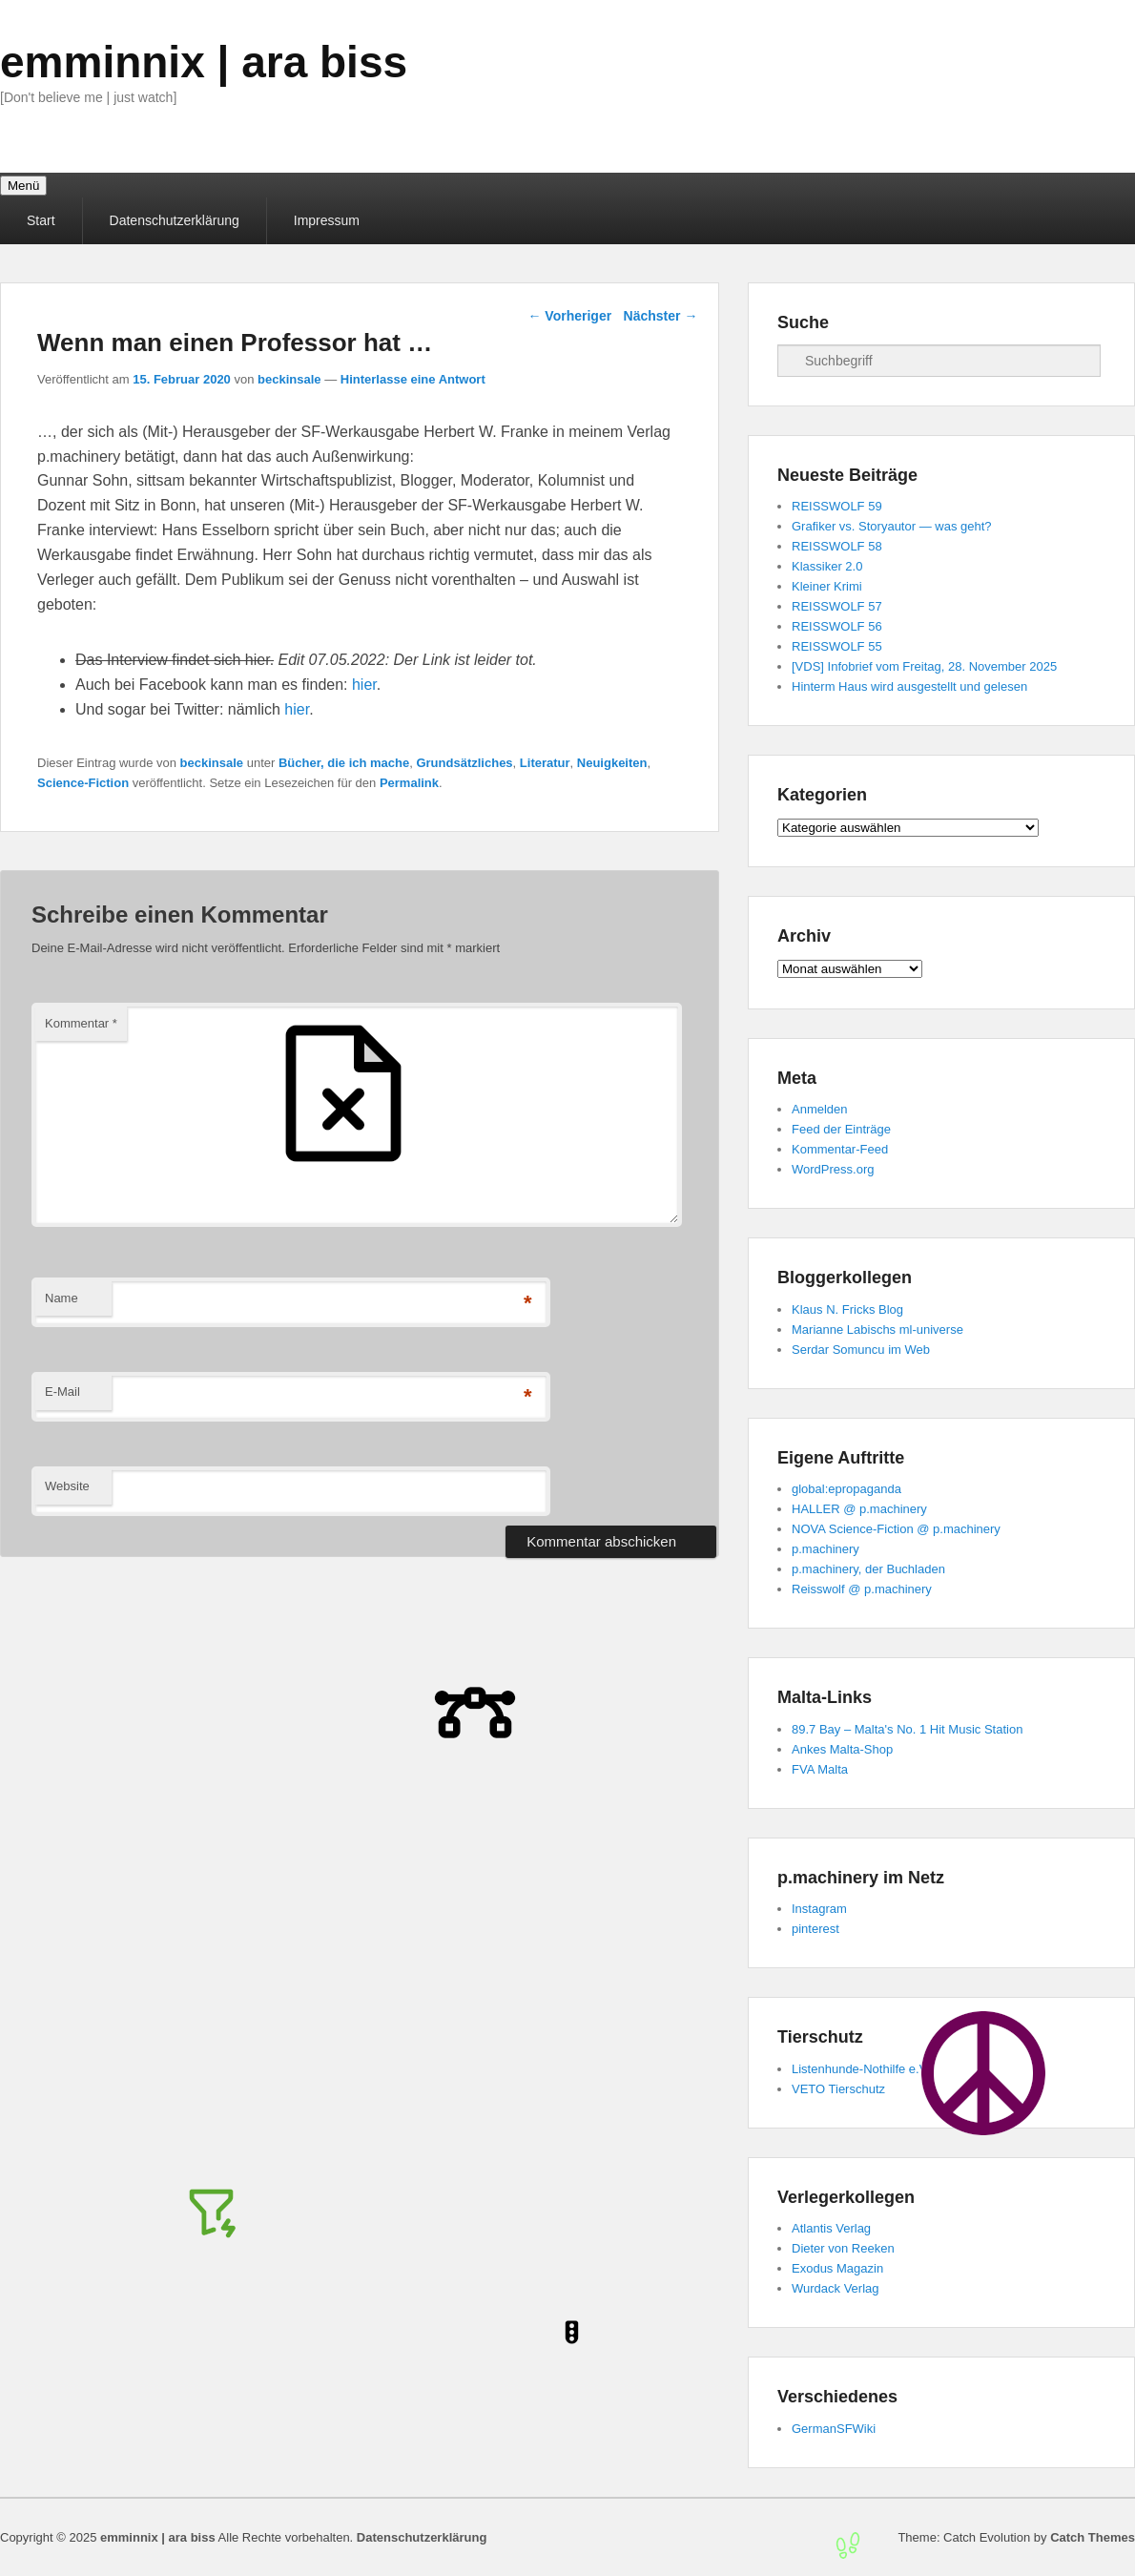  Describe the element at coordinates (848, 2545) in the screenshot. I see `track your steps or walking activity` at that location.